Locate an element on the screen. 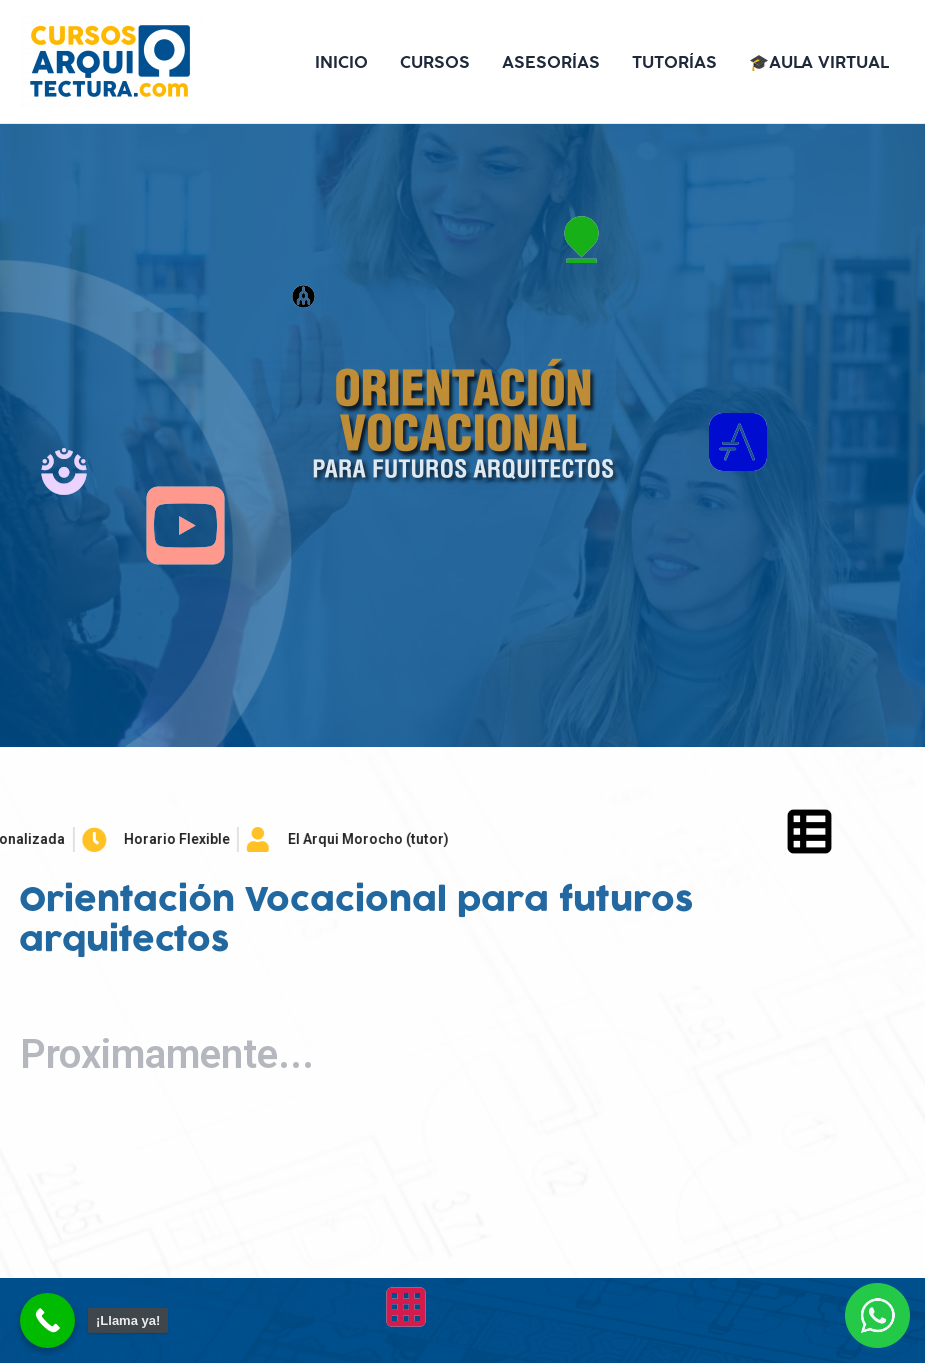  open screenpal screen recording app is located at coordinates (64, 472).